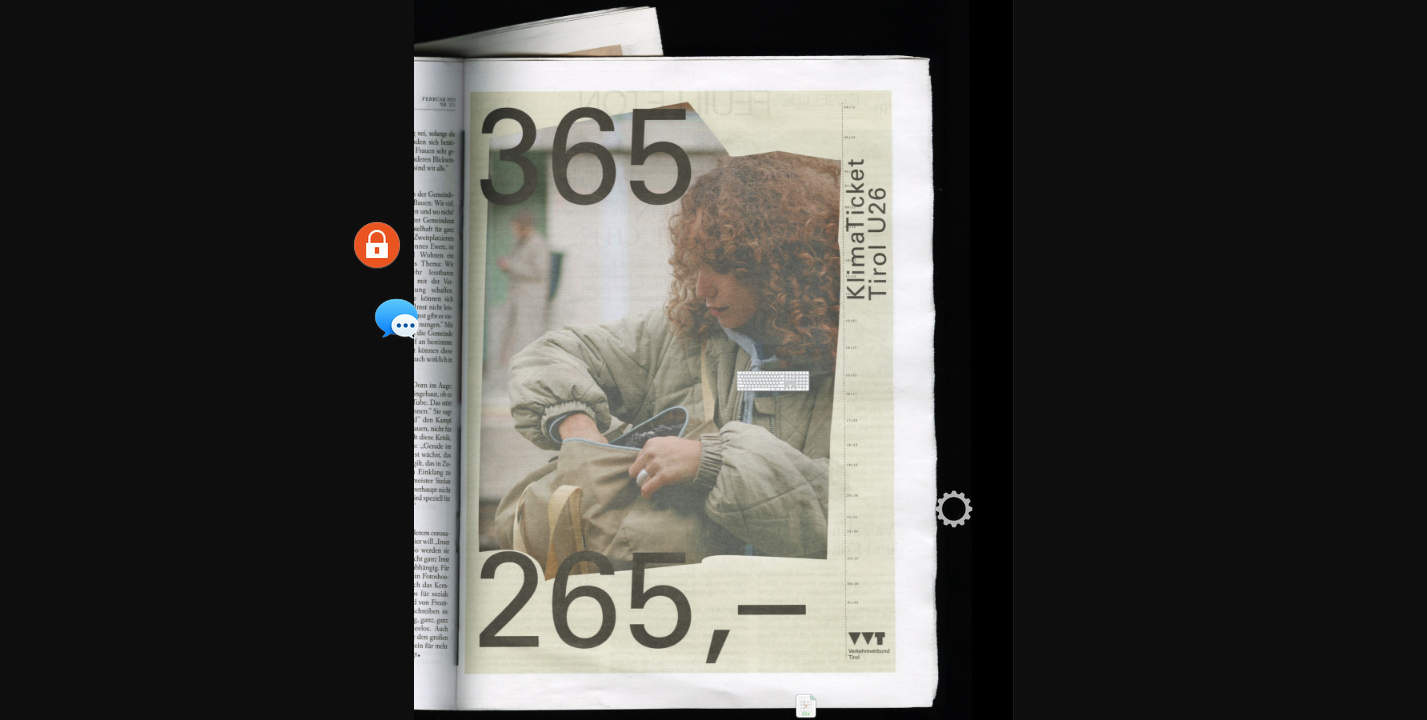 The image size is (1427, 720). I want to click on placeholder or missing library behavior indicator, so click(954, 509).